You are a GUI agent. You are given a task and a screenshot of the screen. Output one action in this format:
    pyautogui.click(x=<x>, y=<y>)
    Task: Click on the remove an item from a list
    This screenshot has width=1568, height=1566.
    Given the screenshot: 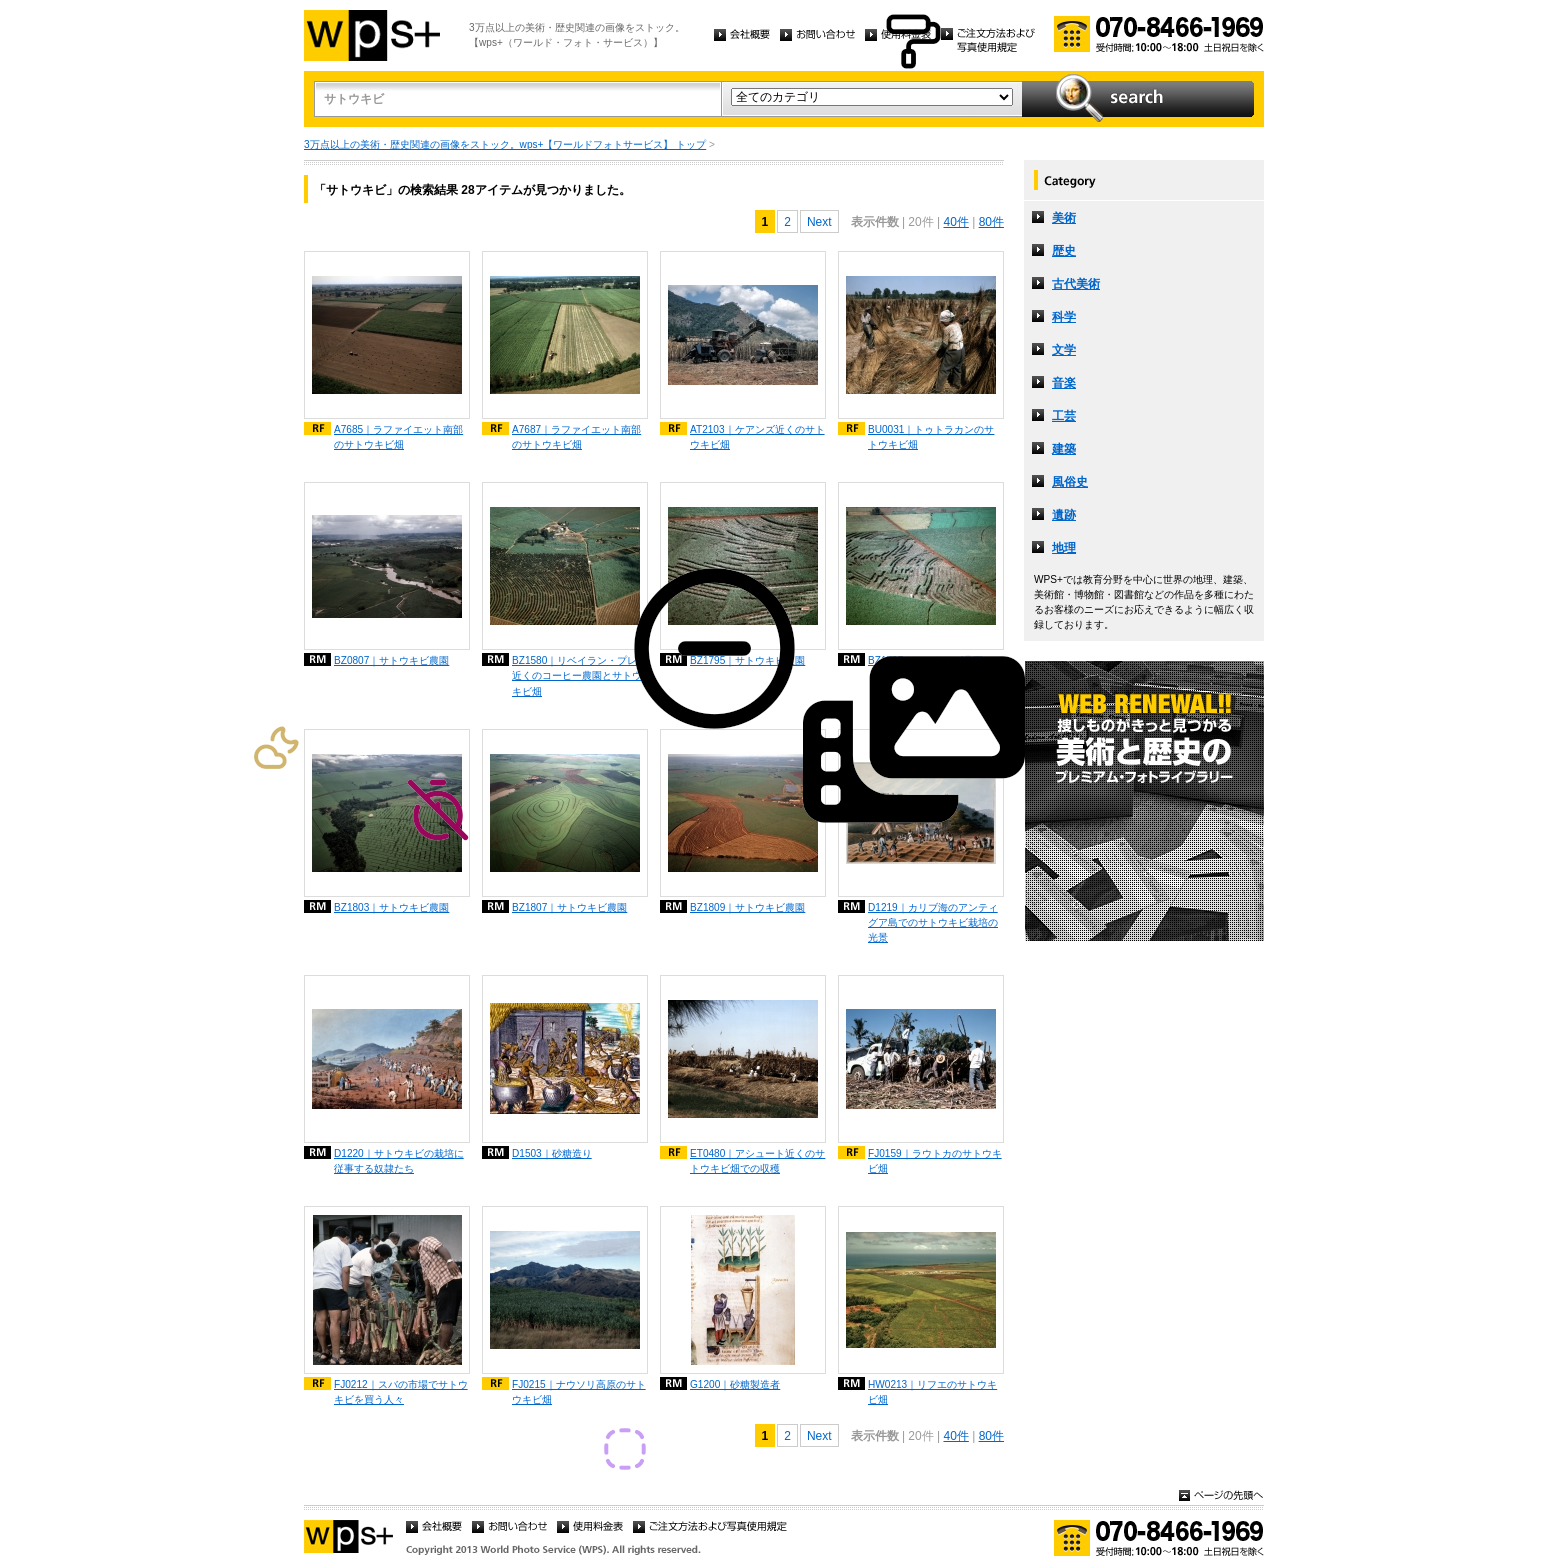 What is the action you would take?
    pyautogui.click(x=714, y=648)
    